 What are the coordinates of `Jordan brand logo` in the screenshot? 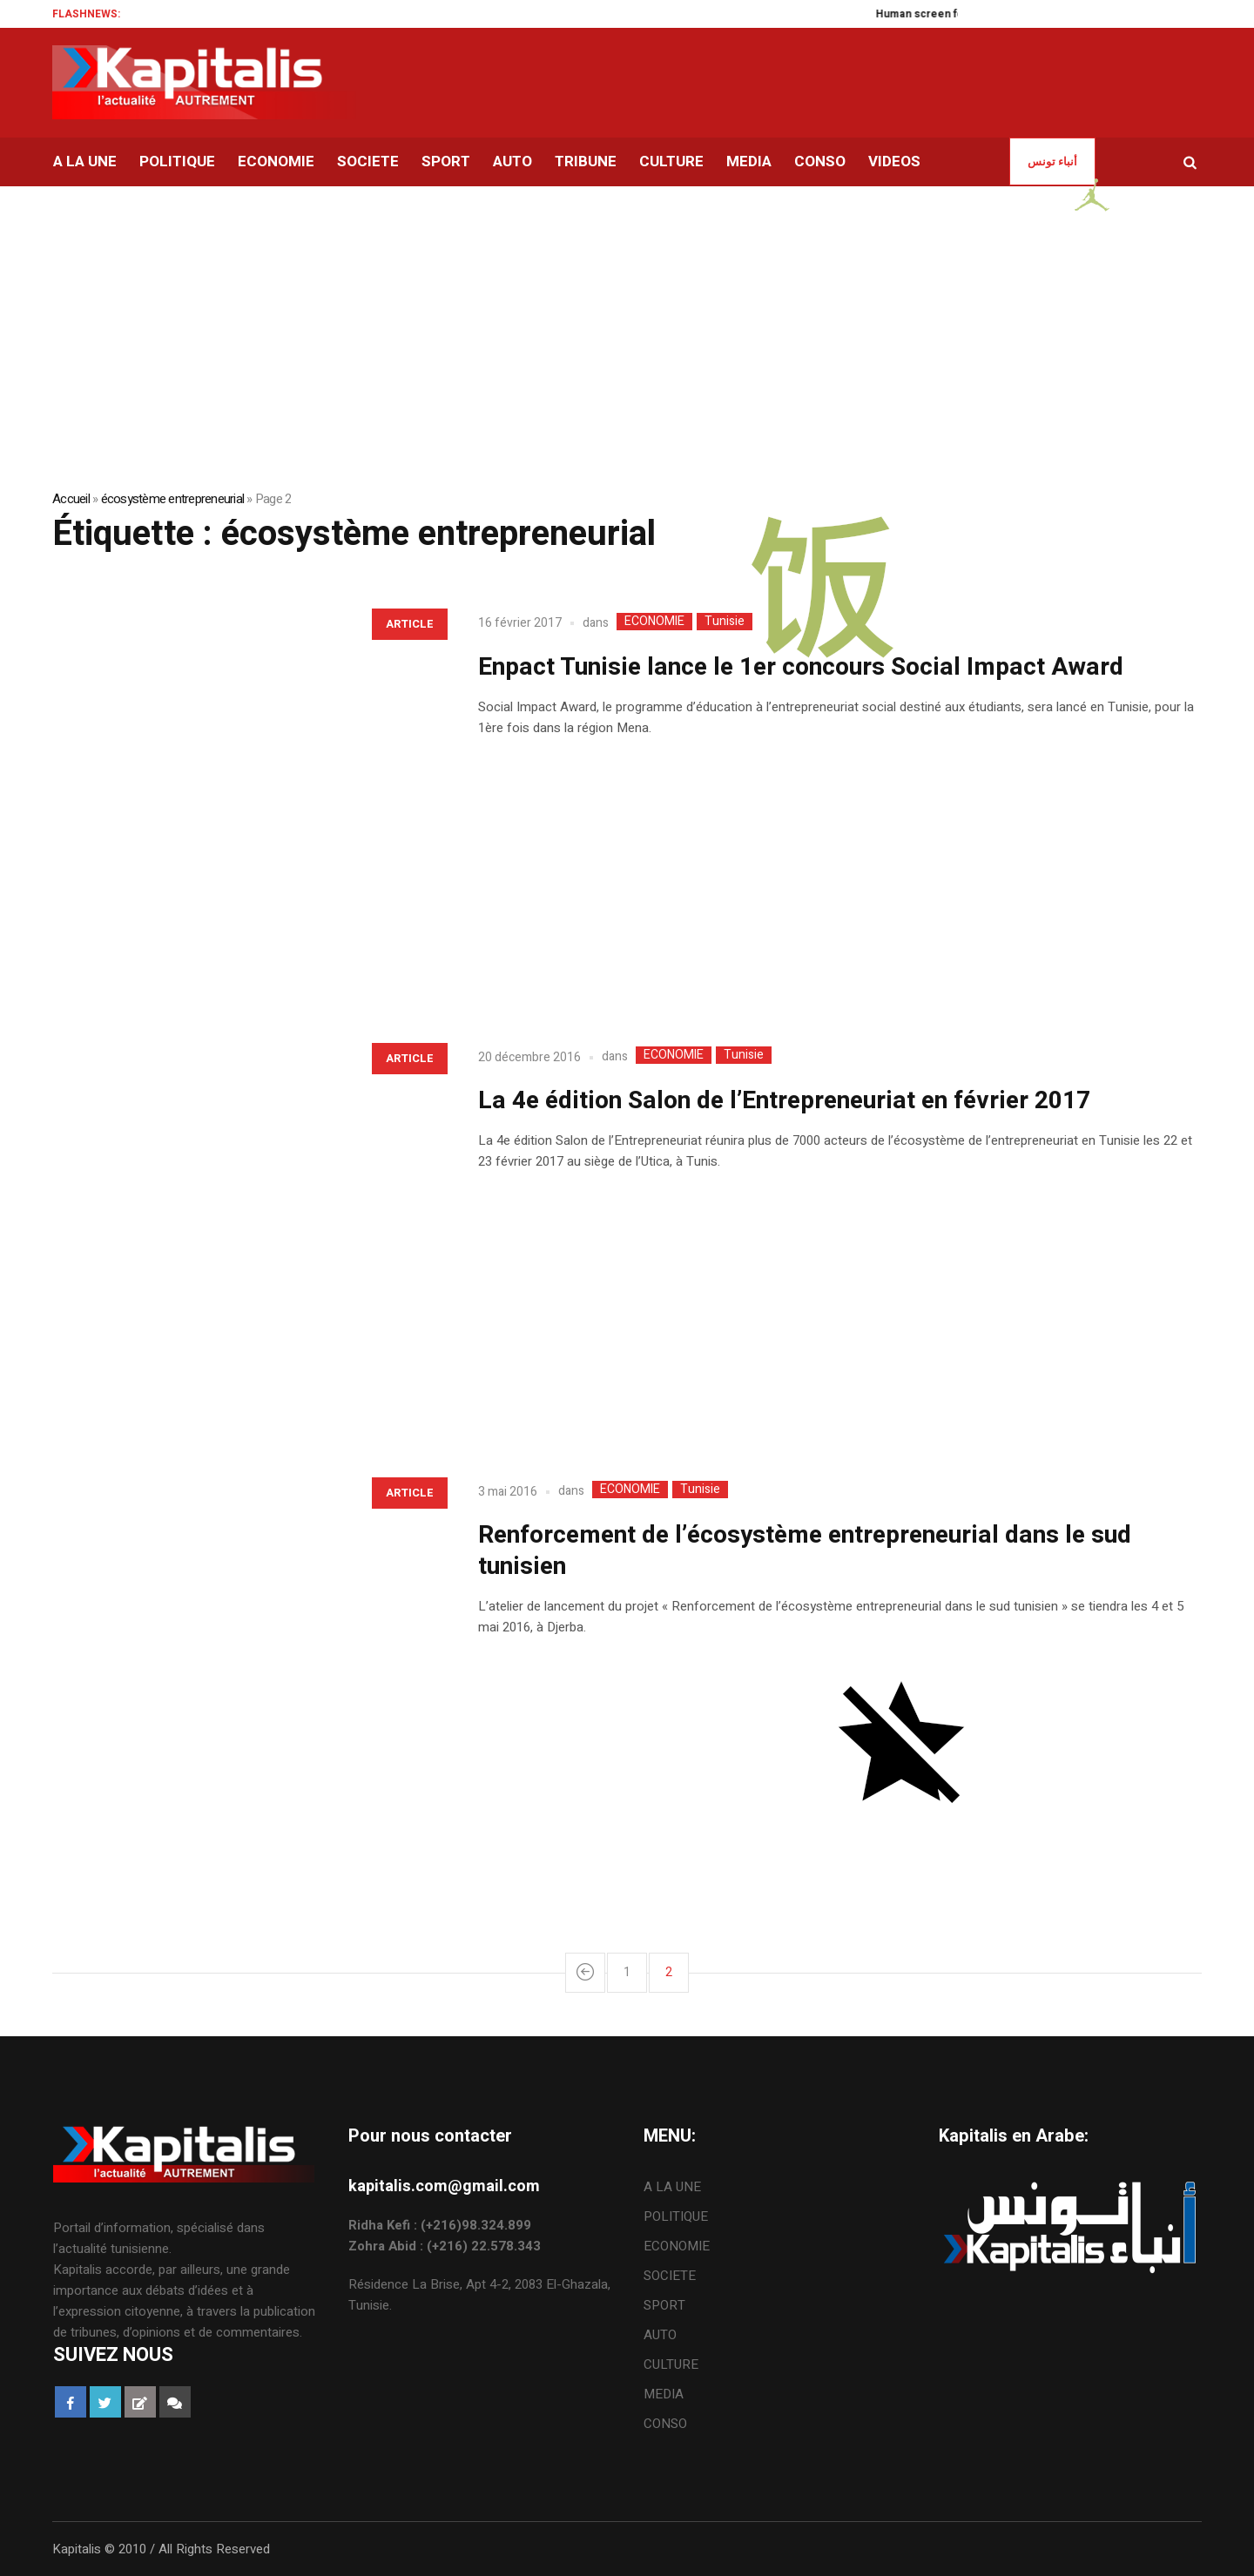 It's located at (1092, 195).